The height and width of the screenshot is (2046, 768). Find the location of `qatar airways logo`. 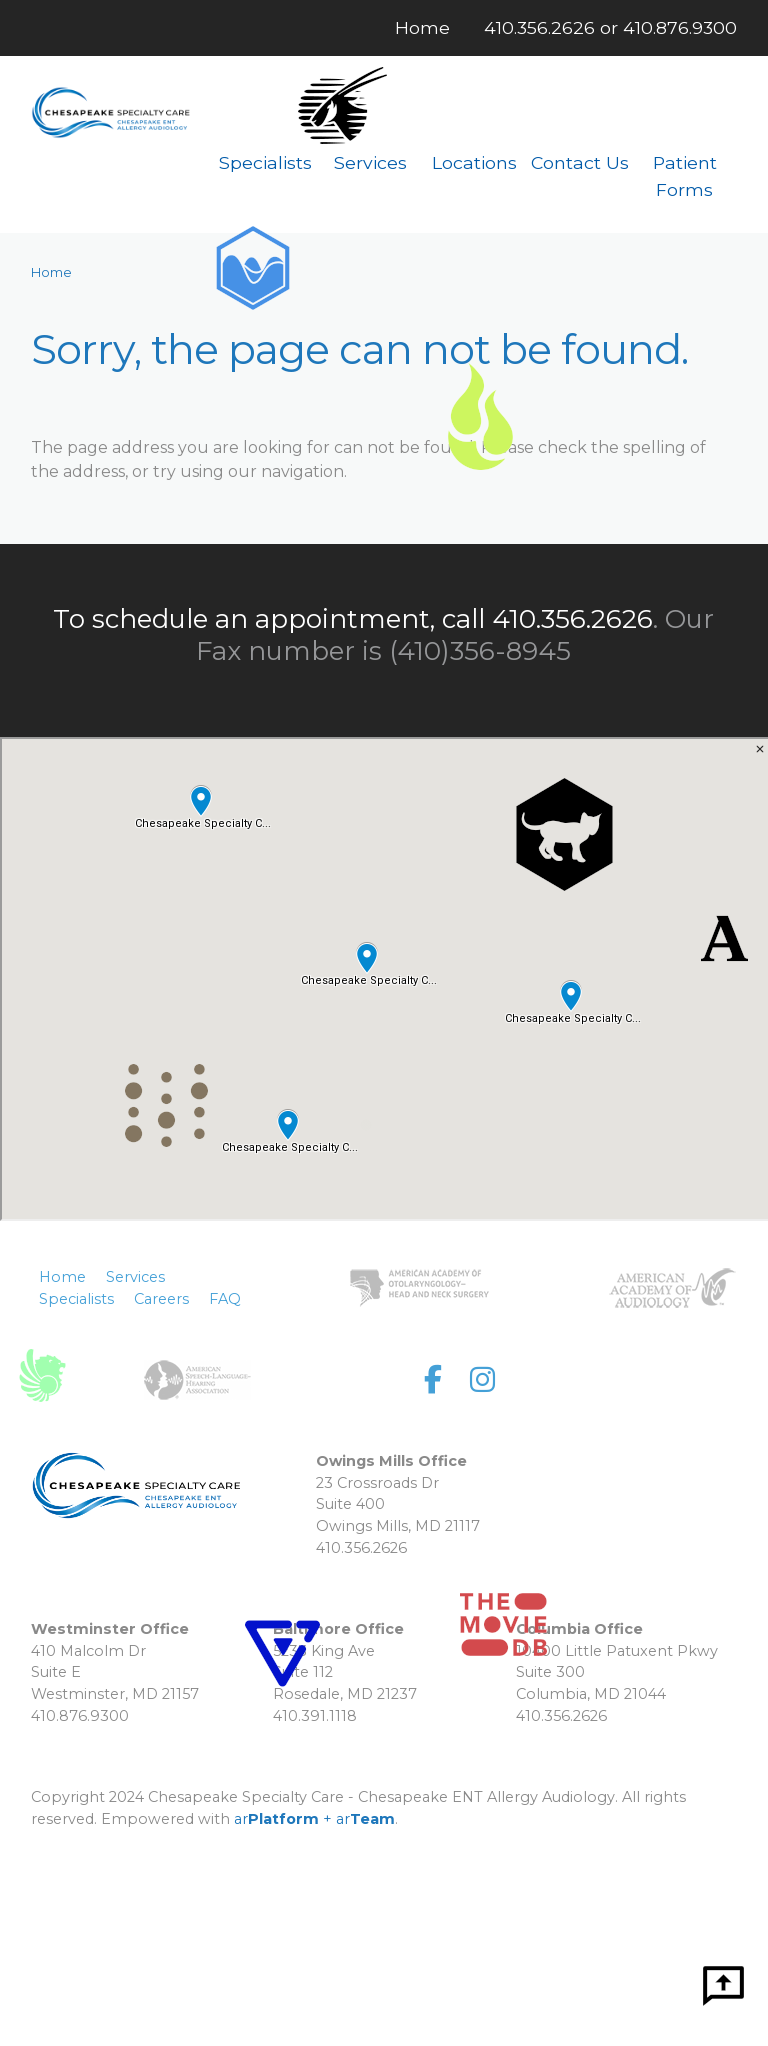

qatar airways logo is located at coordinates (342, 105).